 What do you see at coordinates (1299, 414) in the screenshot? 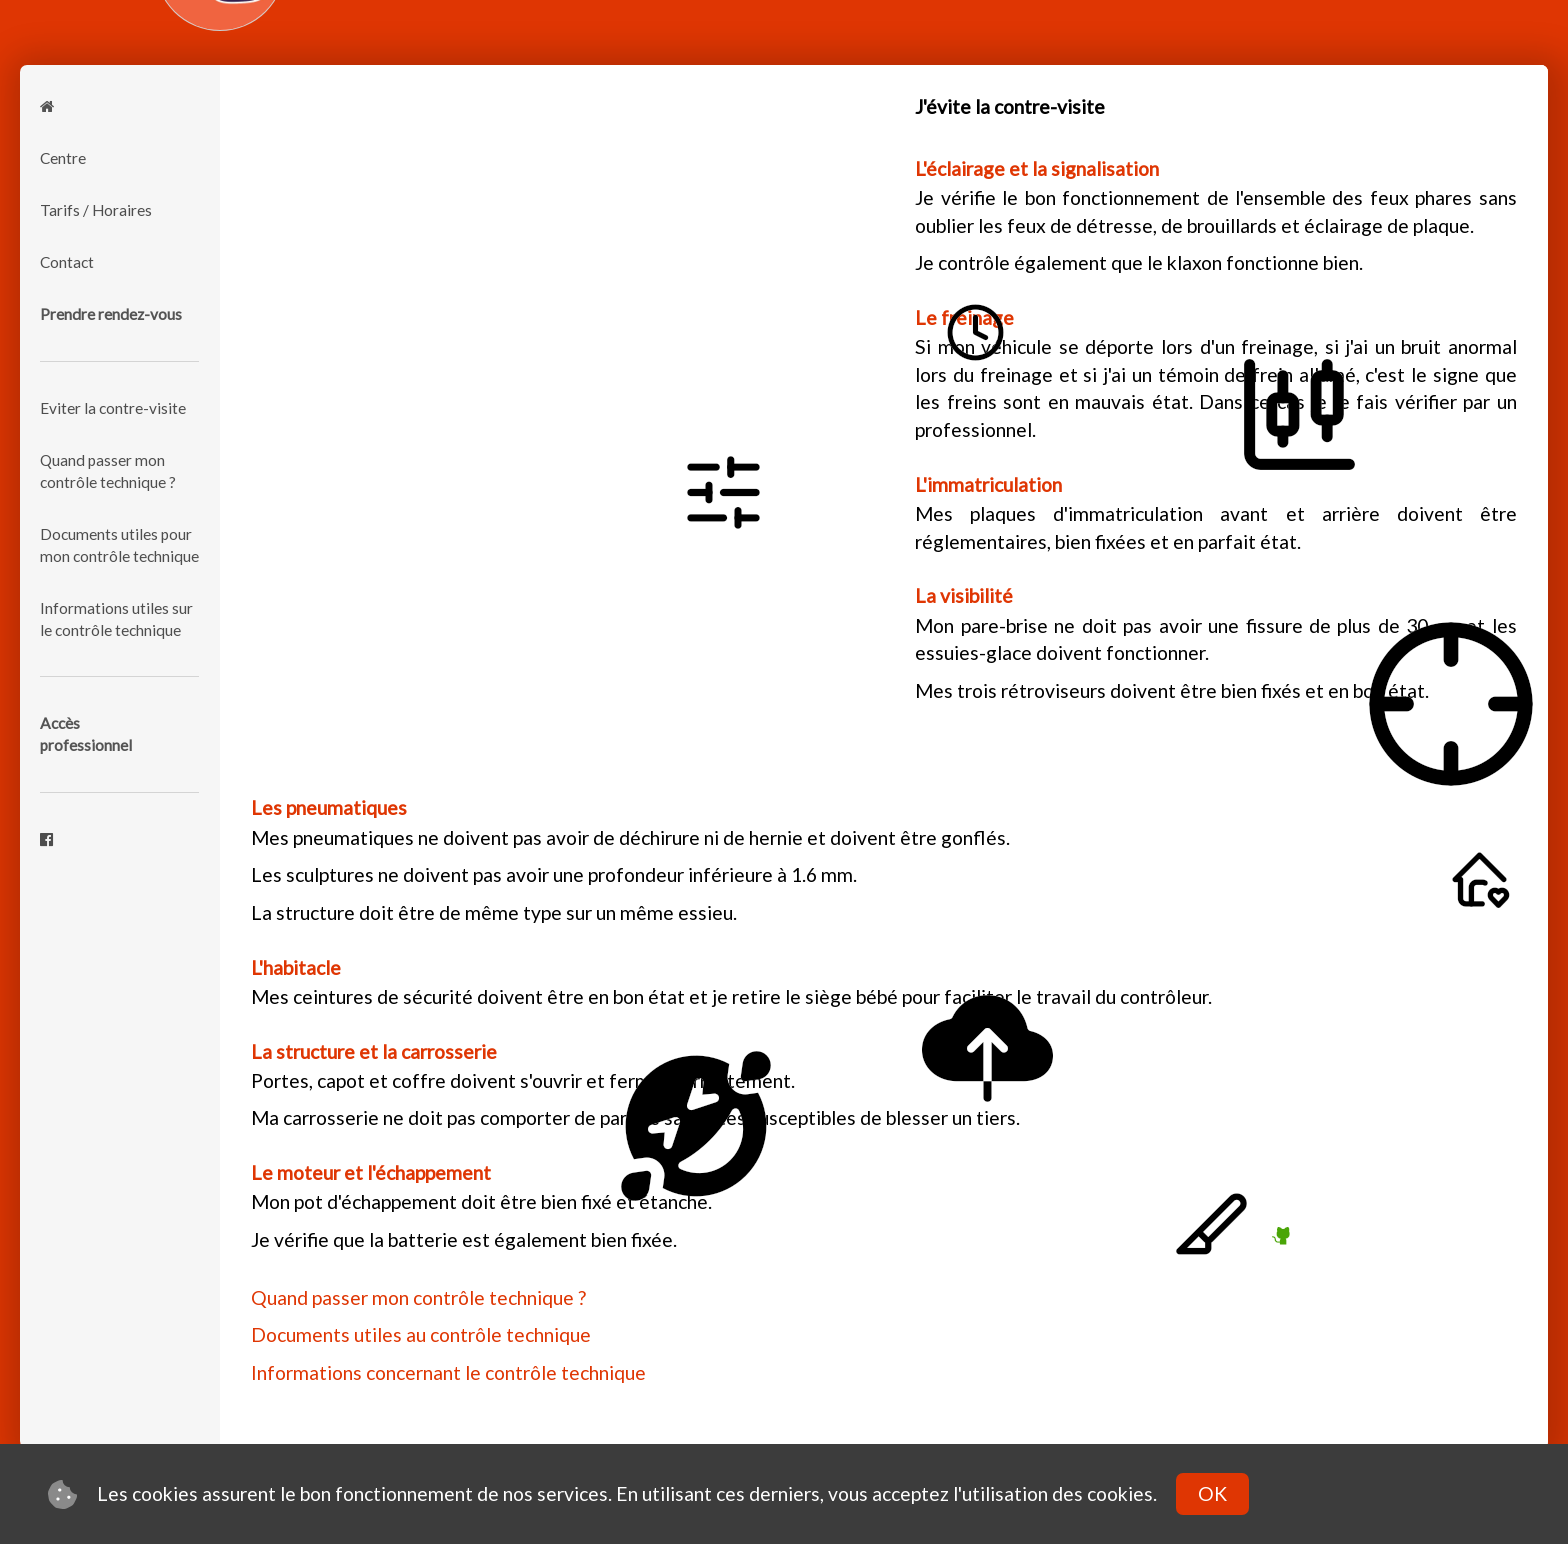
I see `view candlestick chart for stock or crypto trading` at bounding box center [1299, 414].